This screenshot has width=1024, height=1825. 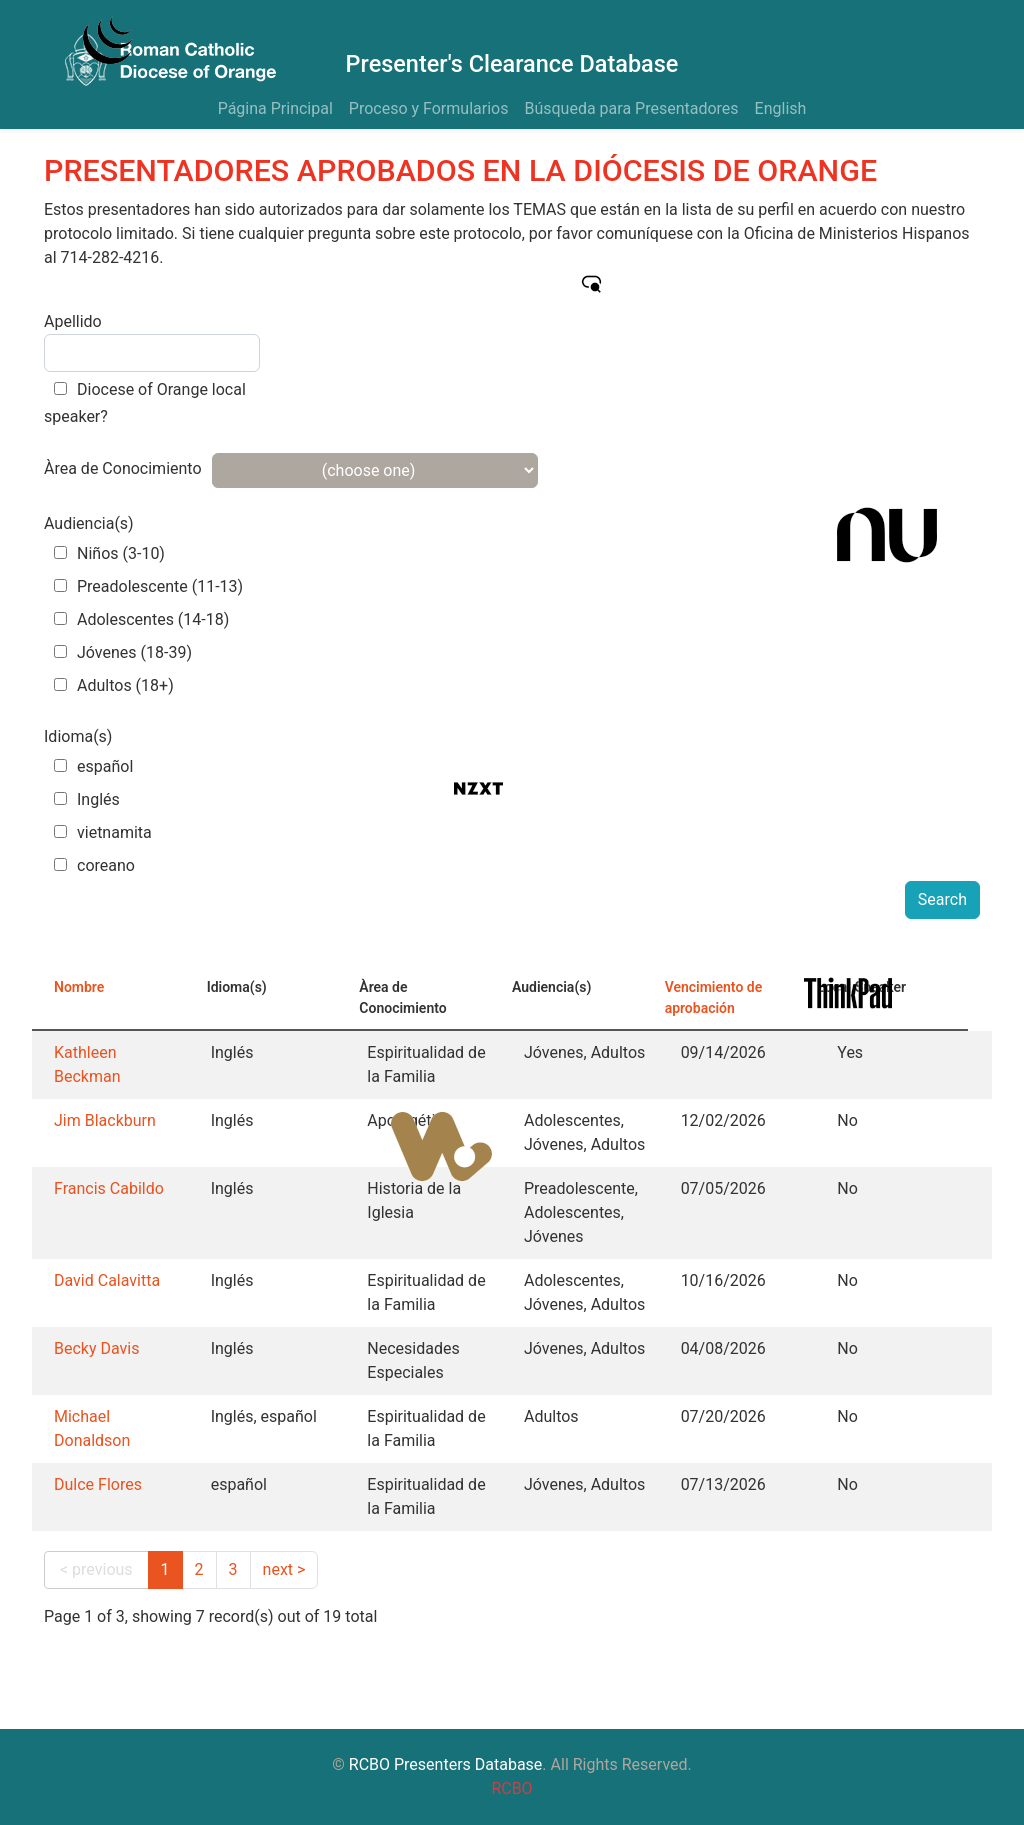 I want to click on jQuery JavaScript library logo, so click(x=108, y=40).